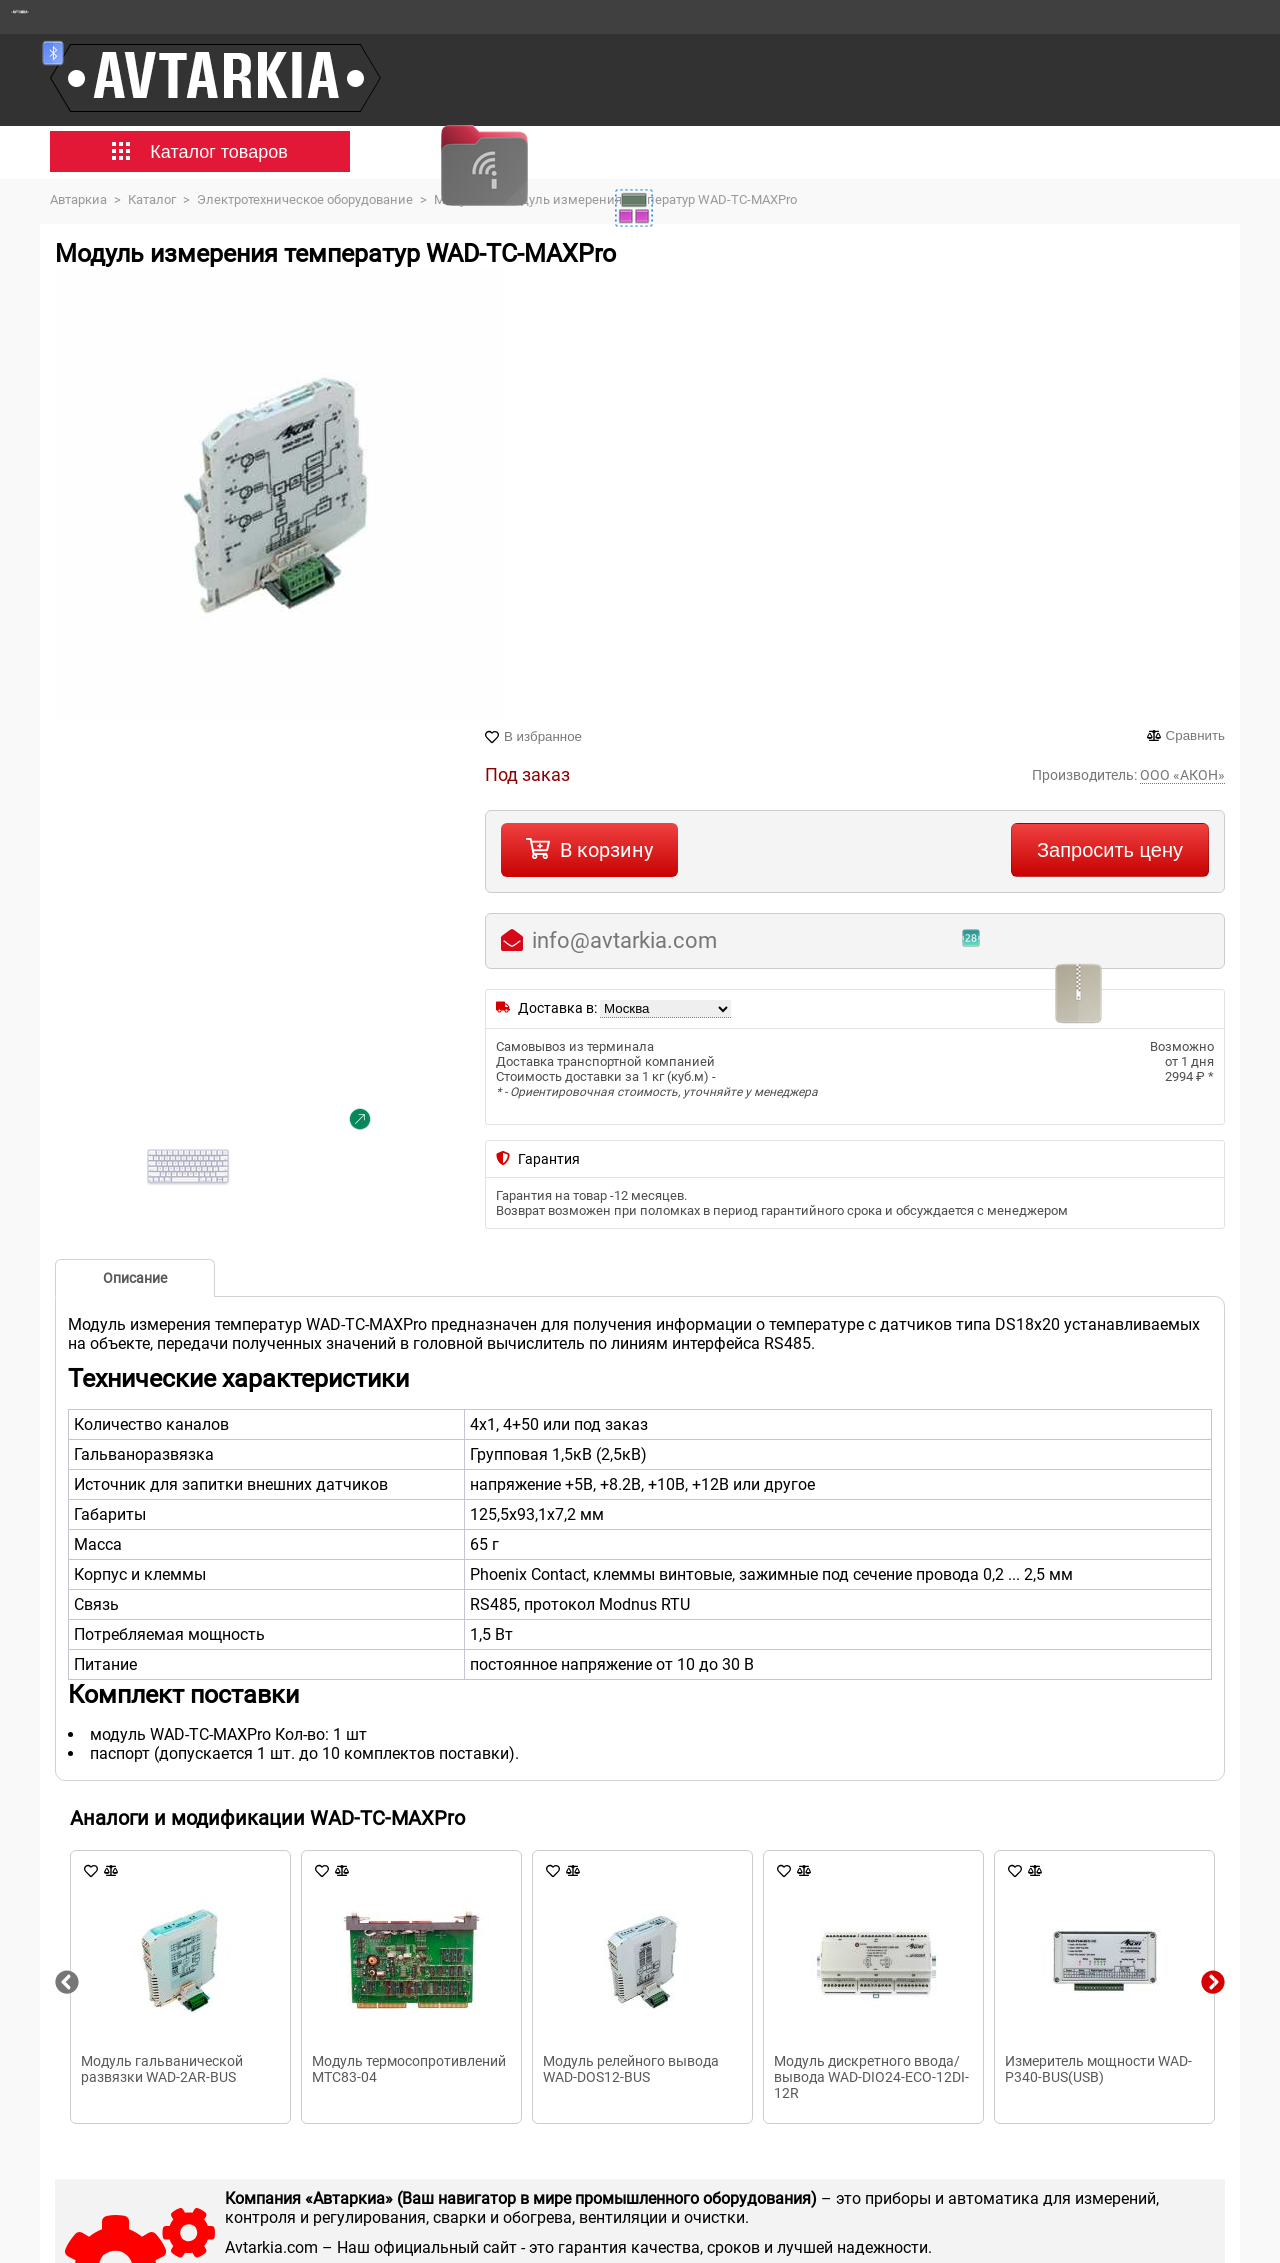 This screenshot has width=1280, height=2263. Describe the element at coordinates (634, 208) in the screenshot. I see `select all items in the current view` at that location.